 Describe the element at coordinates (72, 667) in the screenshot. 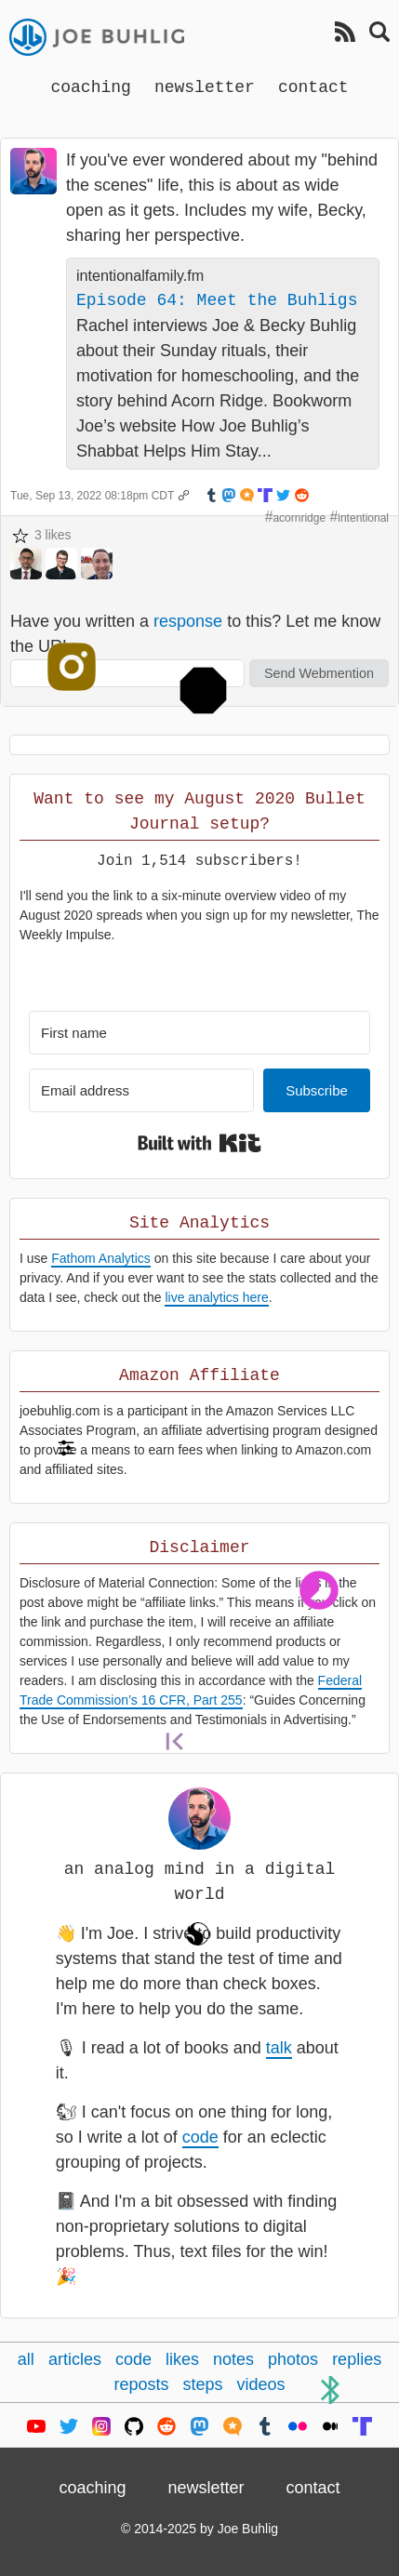

I see `open instagram app` at that location.